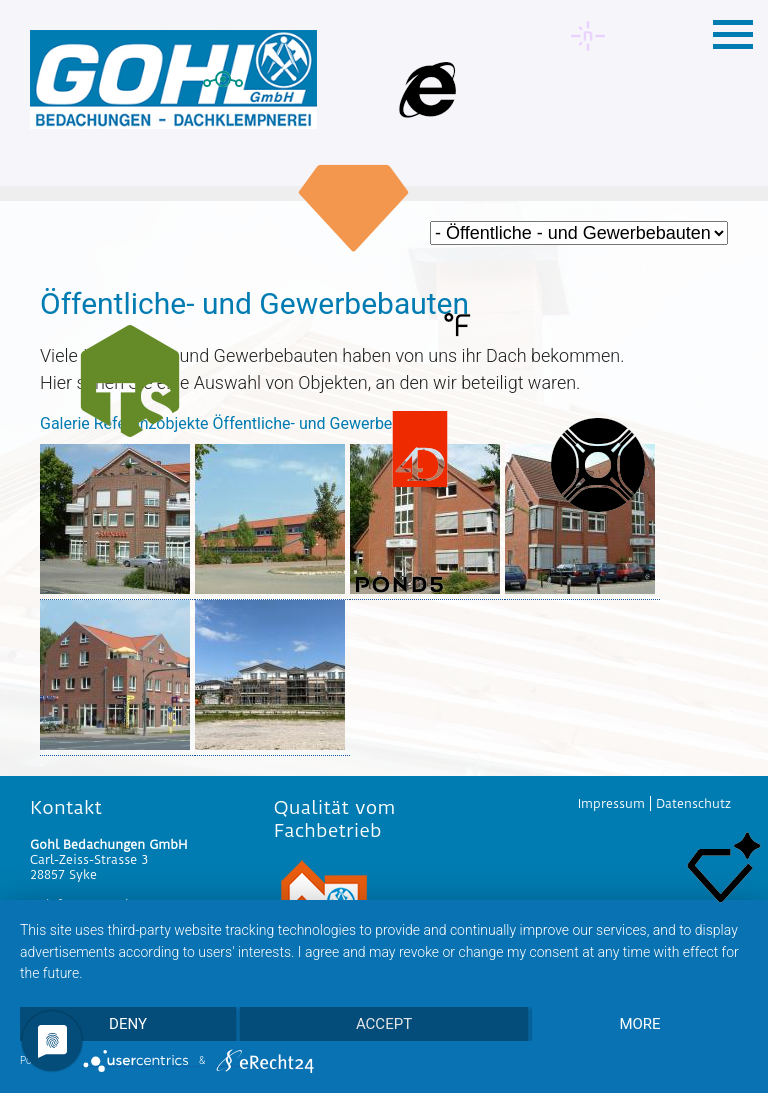  What do you see at coordinates (353, 206) in the screenshot?
I see `indicates VIP or premium membership status` at bounding box center [353, 206].